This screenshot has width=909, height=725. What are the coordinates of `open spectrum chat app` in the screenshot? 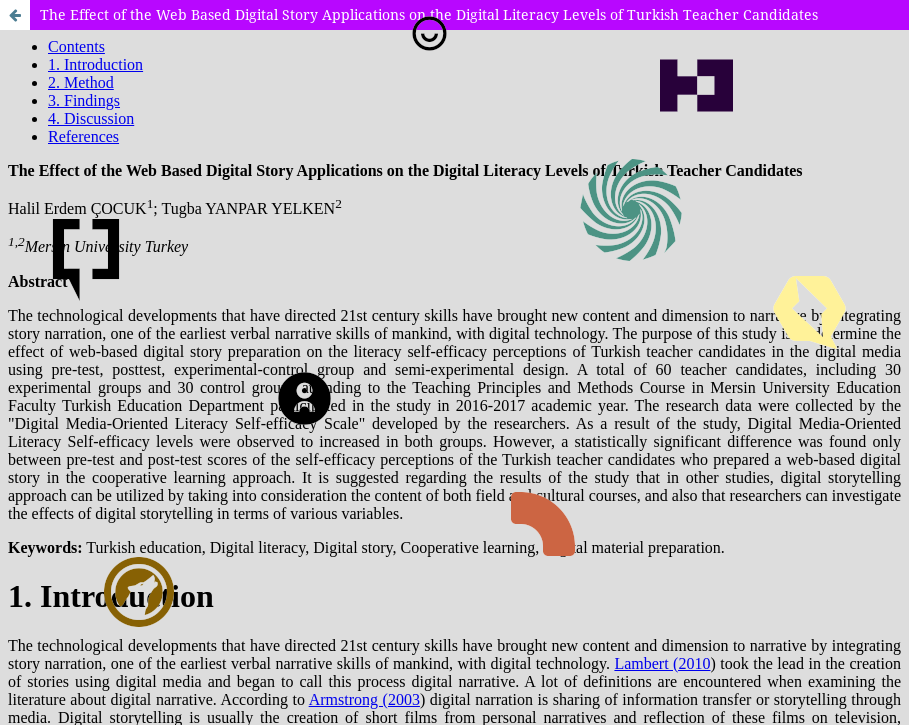 It's located at (543, 524).